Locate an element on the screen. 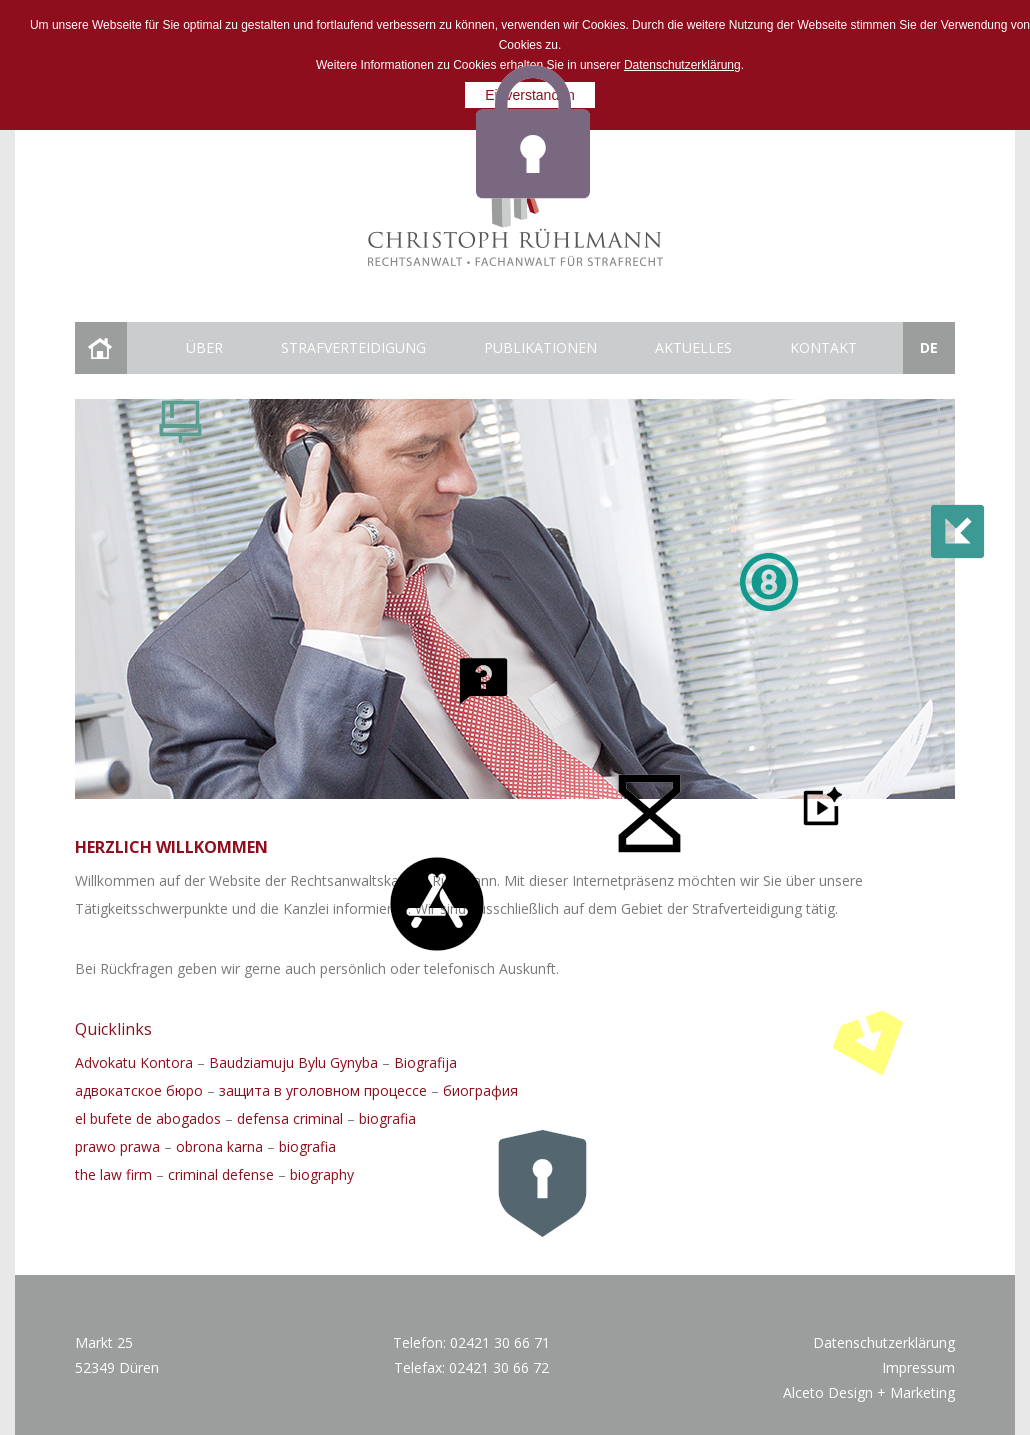  access brush or painting tools is located at coordinates (180, 419).